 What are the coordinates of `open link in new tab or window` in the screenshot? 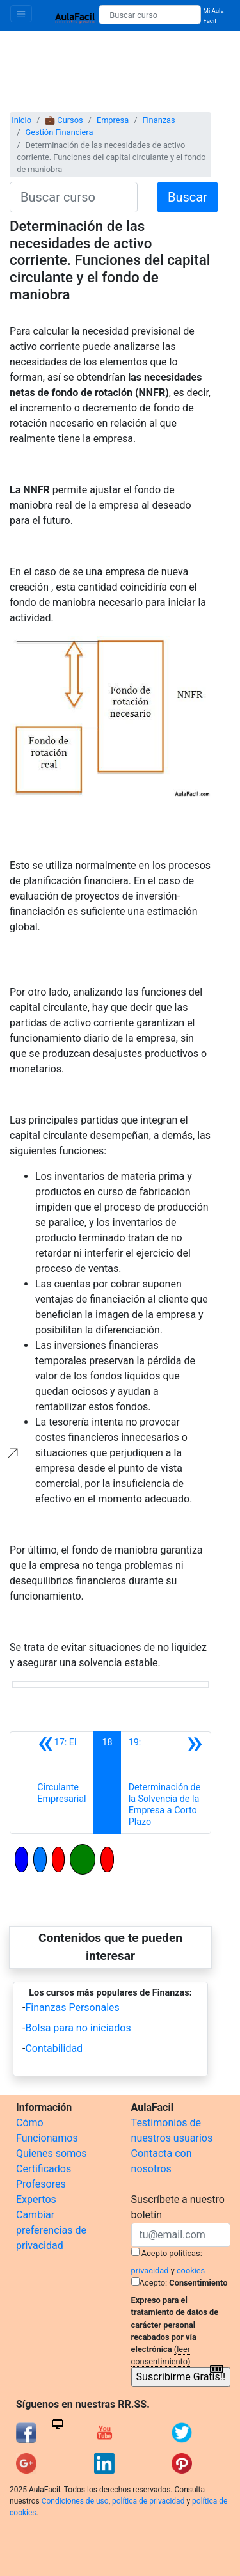 It's located at (13, 1453).